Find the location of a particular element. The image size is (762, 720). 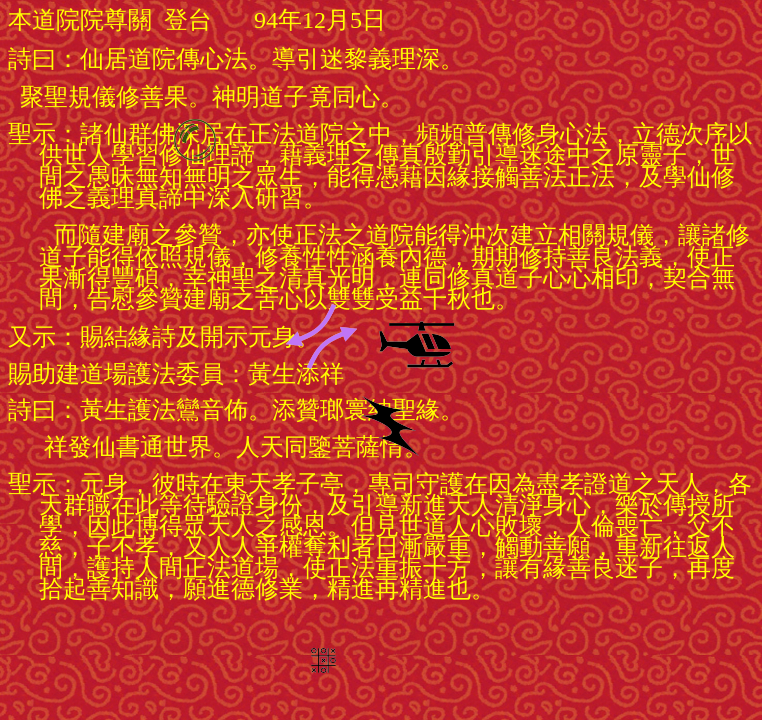

indicates avoidance or evasion action in gameplay is located at coordinates (321, 336).